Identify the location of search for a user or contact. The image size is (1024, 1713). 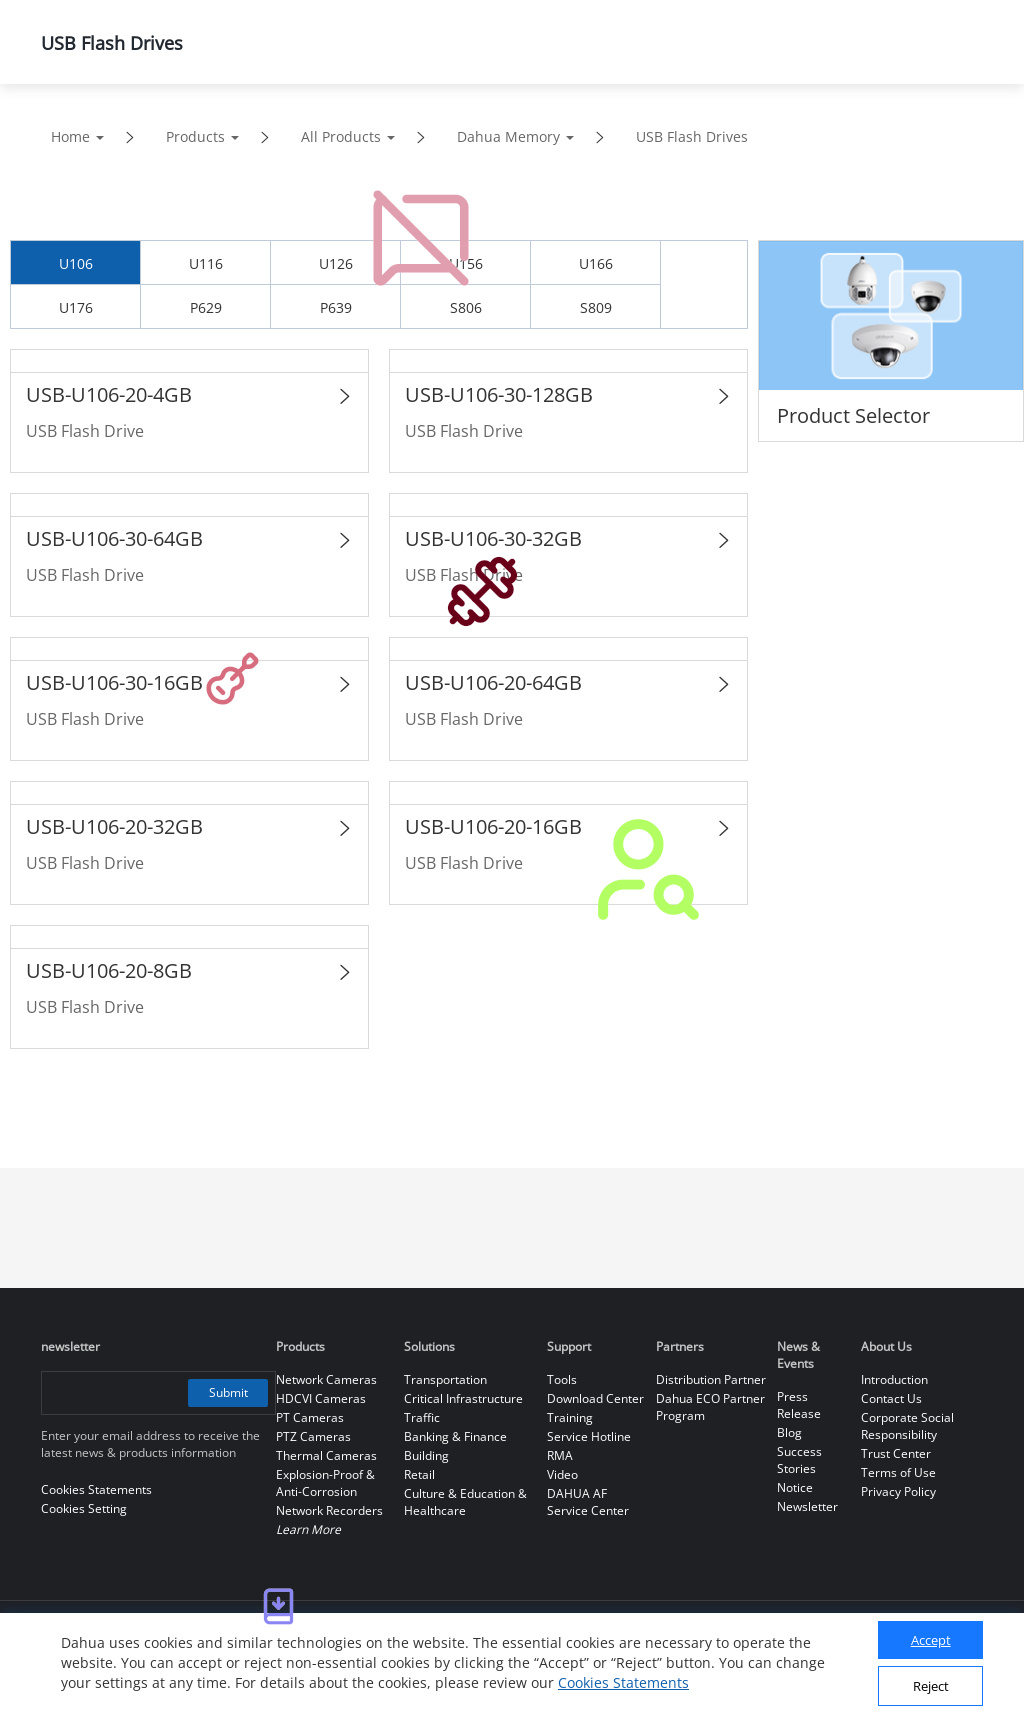
(648, 869).